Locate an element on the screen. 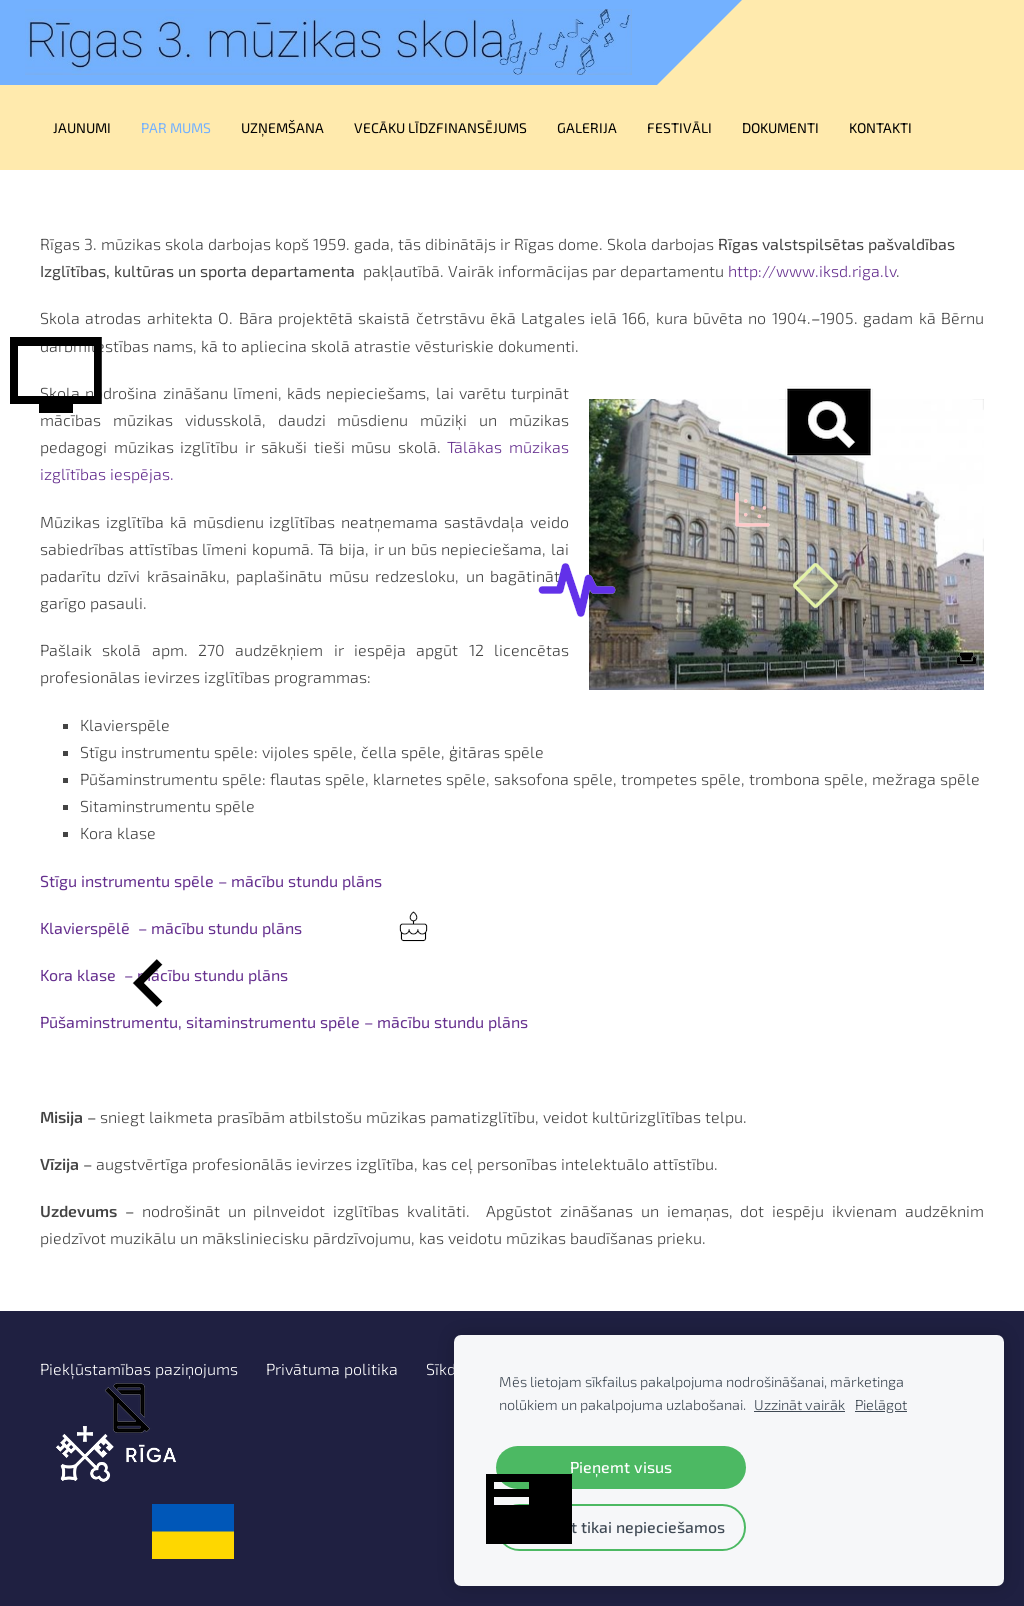 The image size is (1024, 1606). no cell phone signal or service is located at coordinates (129, 1408).